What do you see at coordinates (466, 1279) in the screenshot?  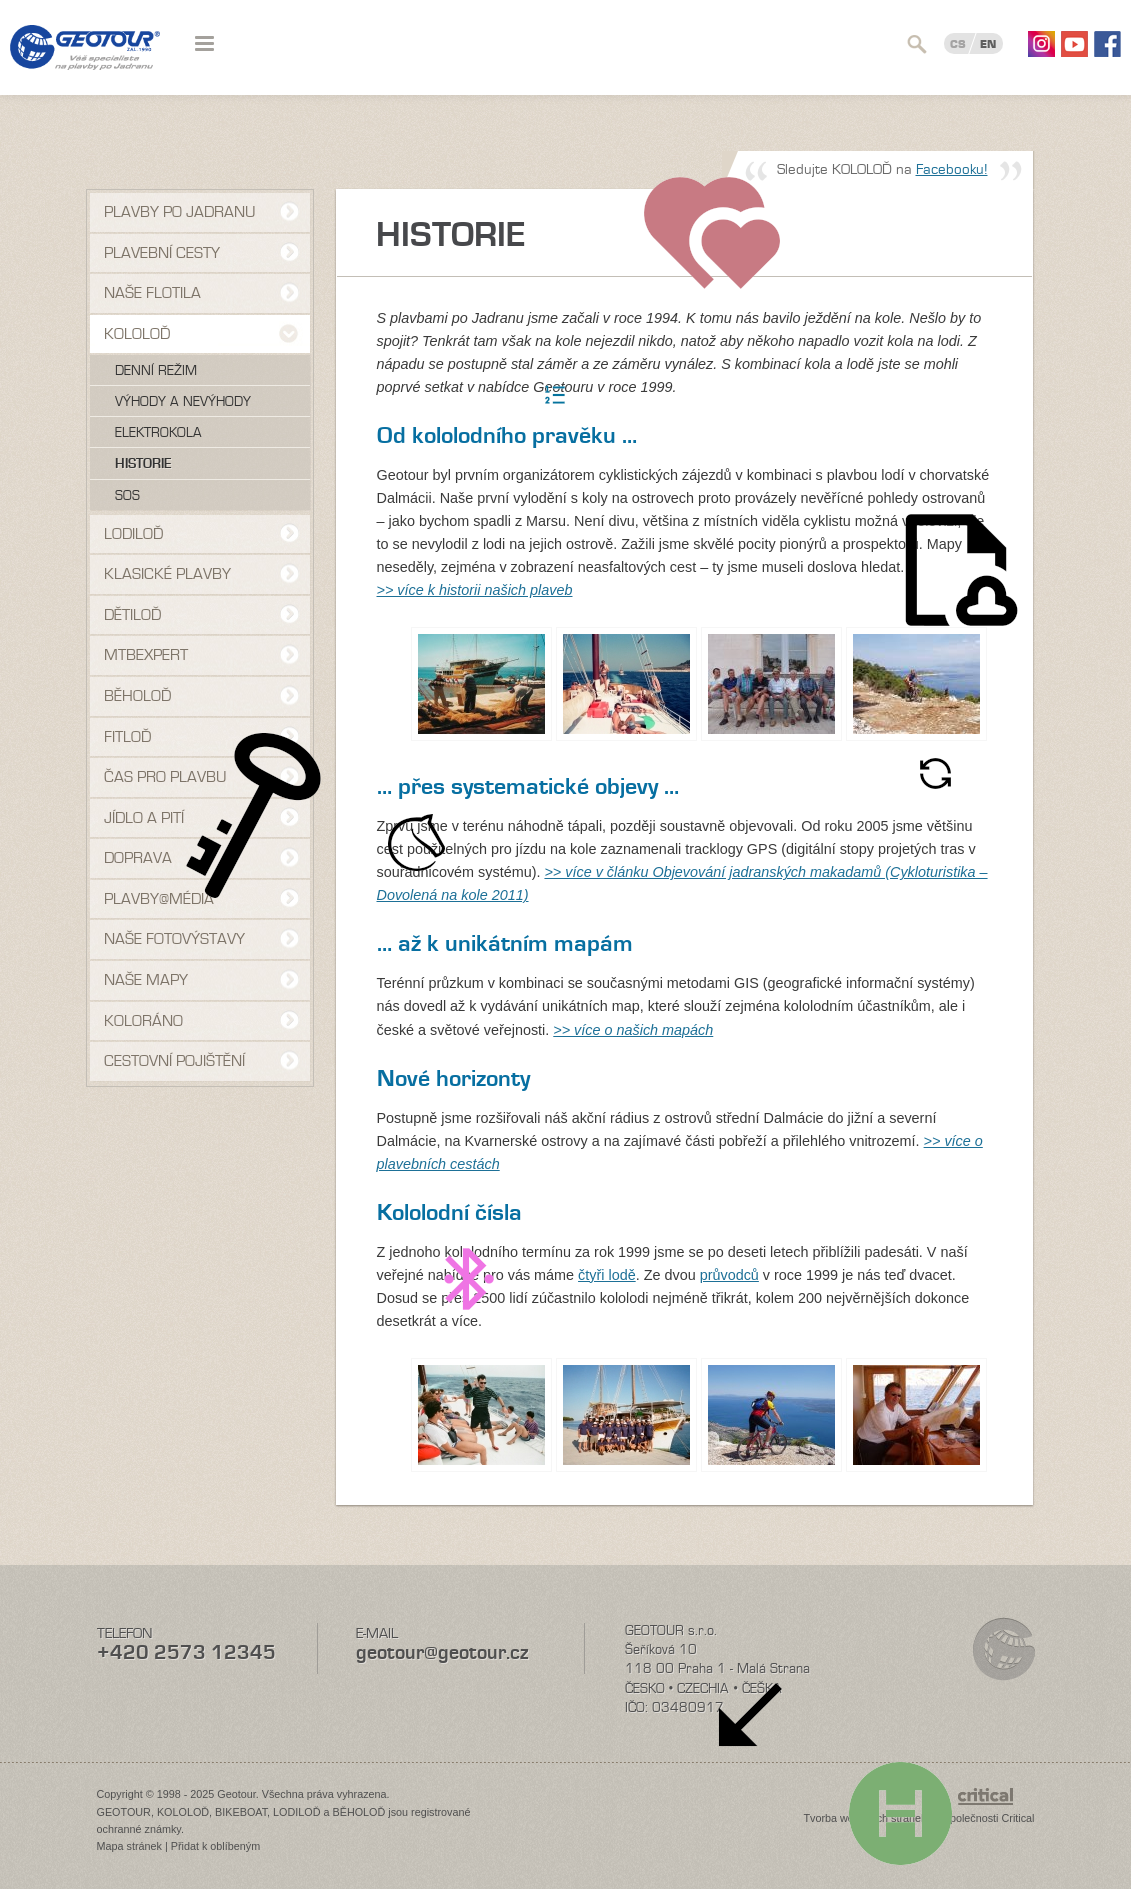 I see `connect to a bluetooth device` at bounding box center [466, 1279].